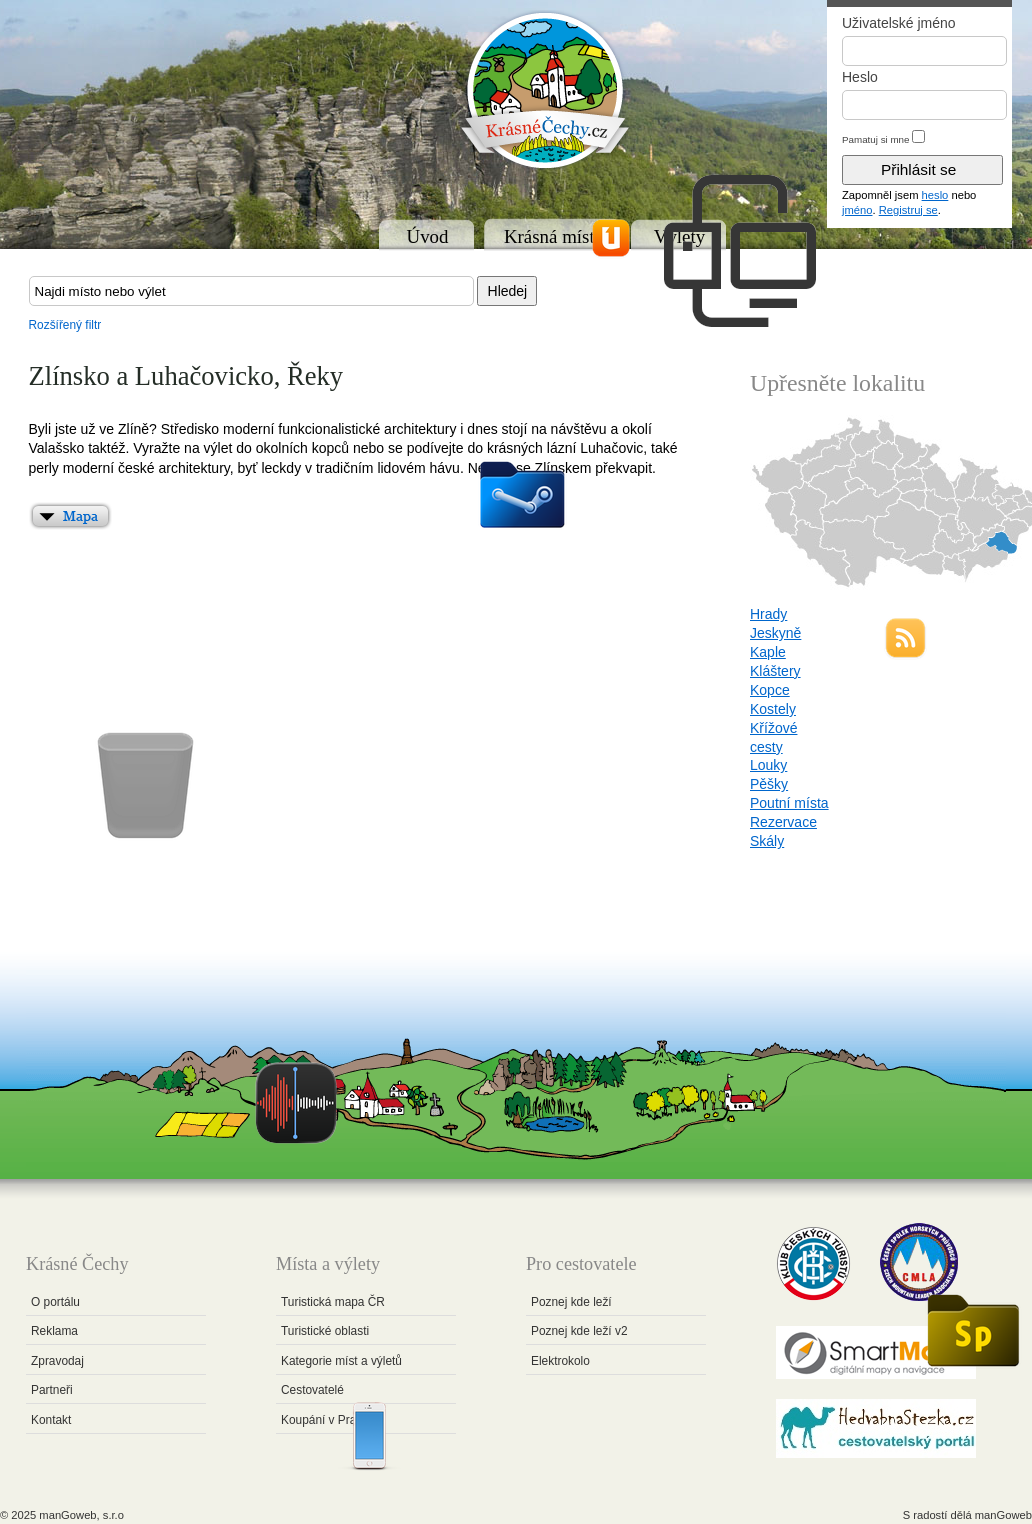 This screenshot has height=1524, width=1032. I want to click on access RSS feed settings, so click(905, 638).